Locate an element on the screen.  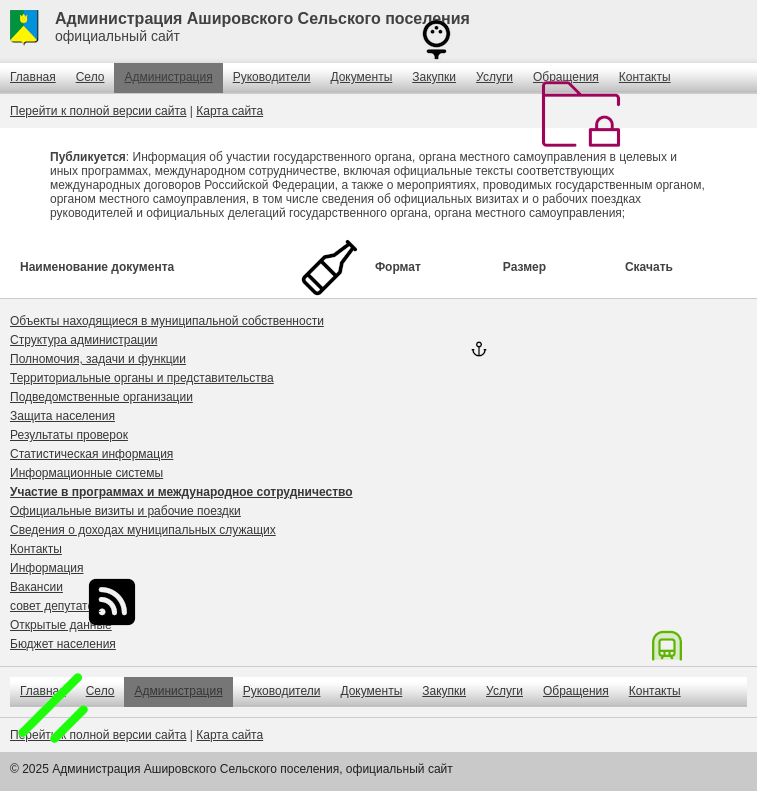
access golf scores or tracking is located at coordinates (436, 39).